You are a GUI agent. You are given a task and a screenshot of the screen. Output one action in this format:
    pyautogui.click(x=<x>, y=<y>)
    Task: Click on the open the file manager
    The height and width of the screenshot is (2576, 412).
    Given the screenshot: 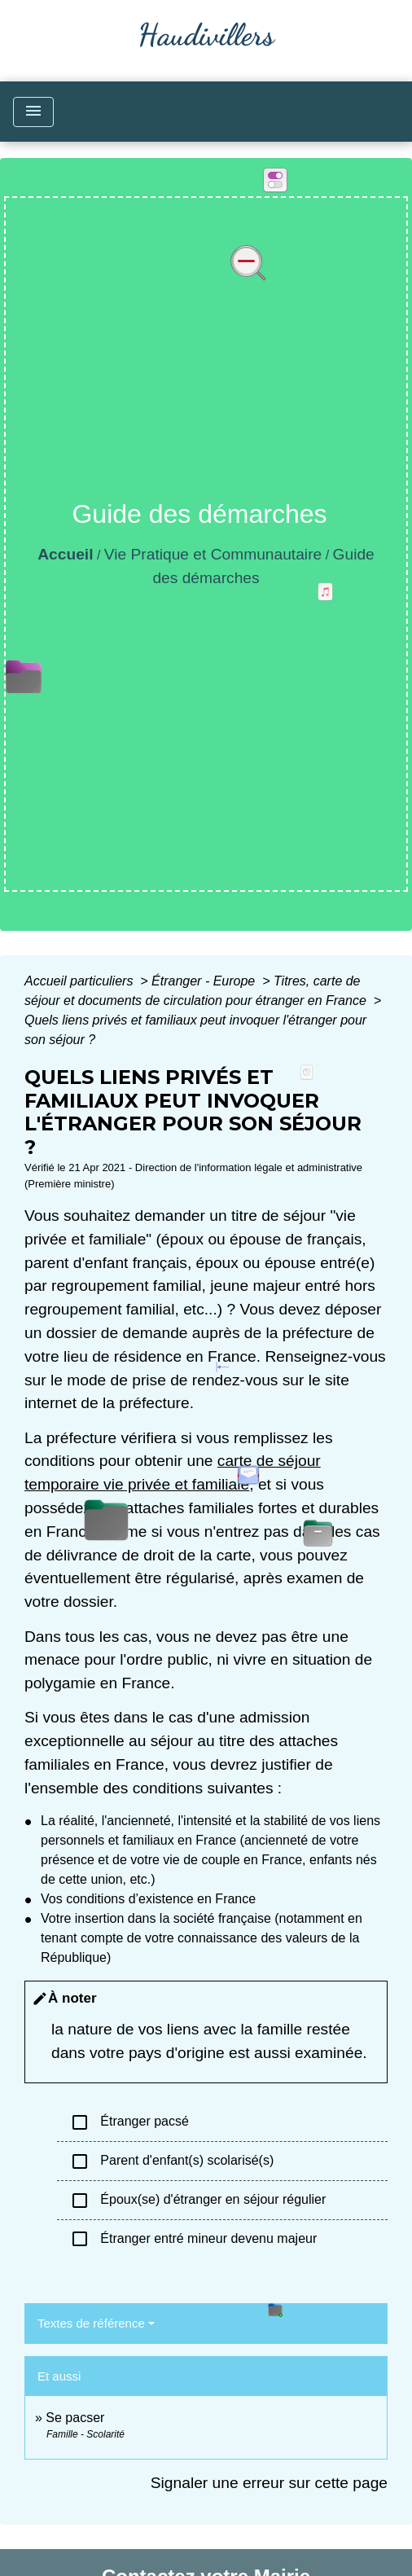 What is the action you would take?
    pyautogui.click(x=318, y=1533)
    